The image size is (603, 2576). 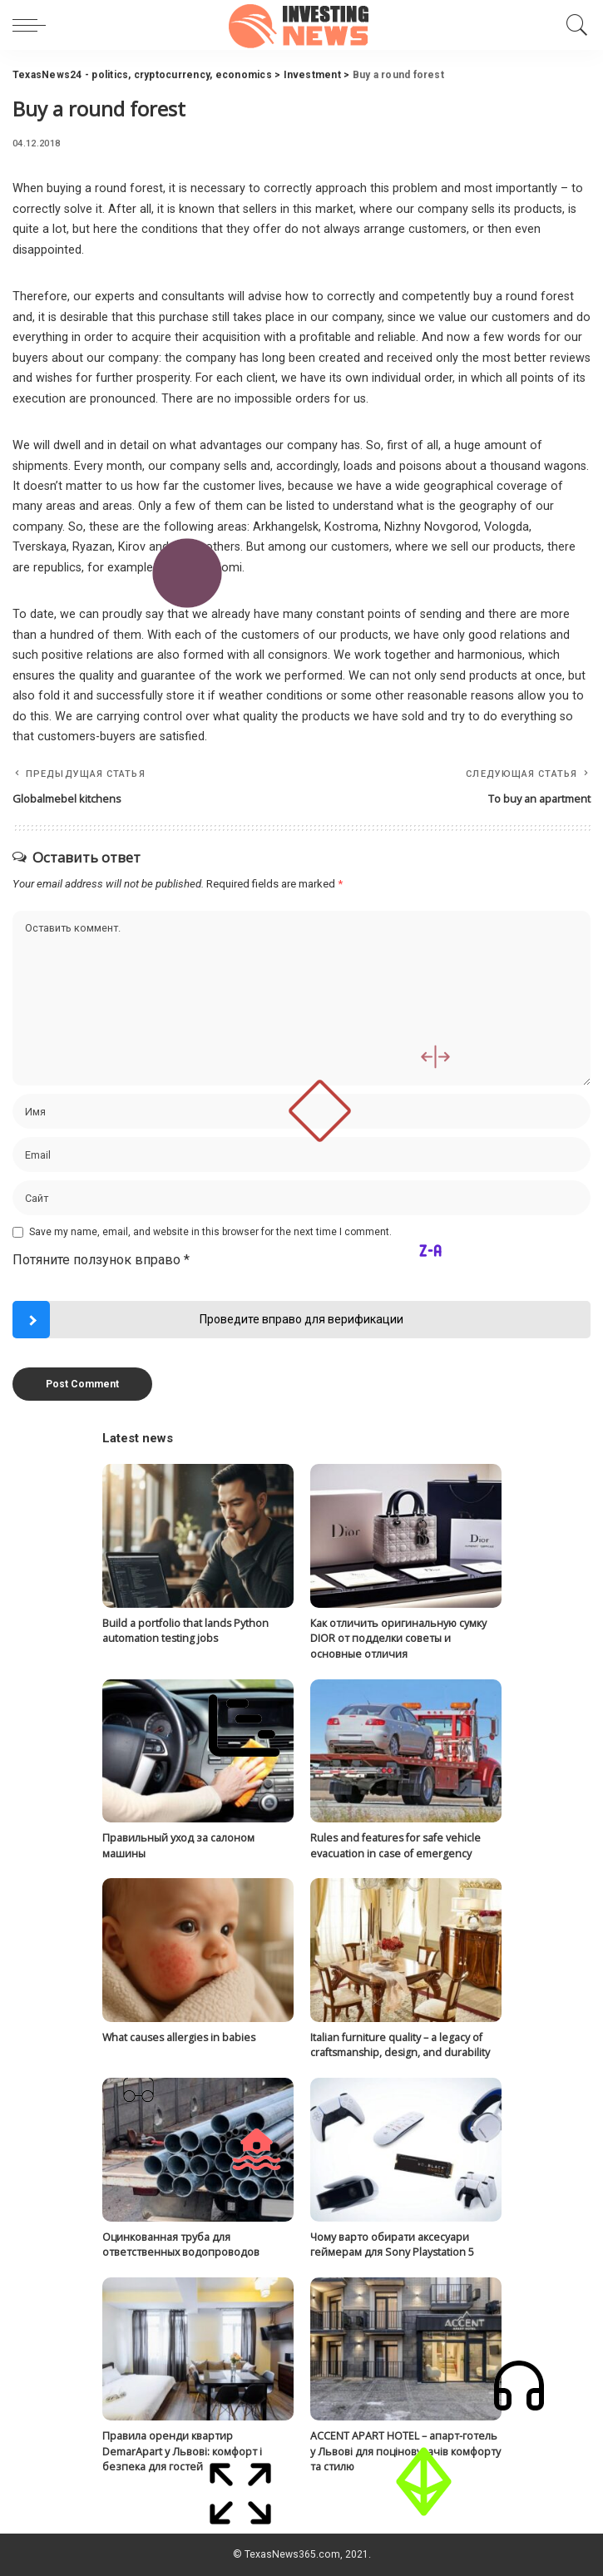 What do you see at coordinates (256, 2148) in the screenshot?
I see `indicates flood warning or water damage alert` at bounding box center [256, 2148].